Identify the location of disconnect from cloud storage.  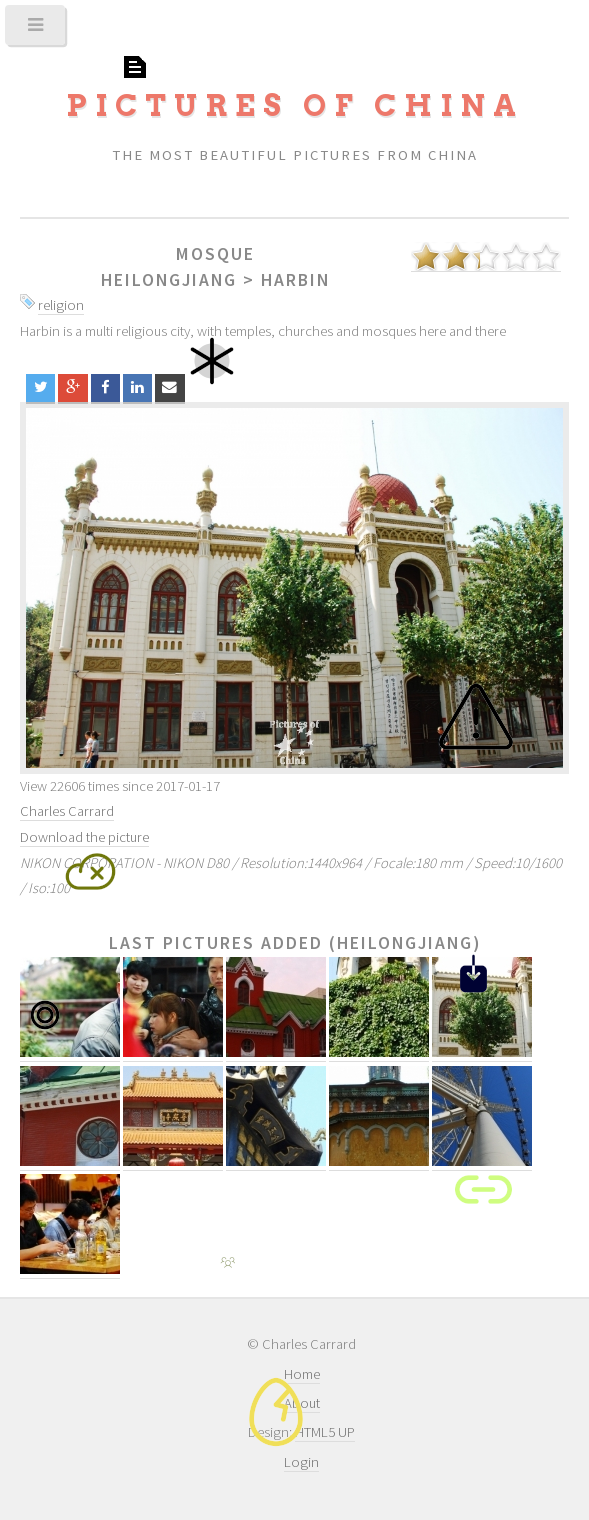
(90, 871).